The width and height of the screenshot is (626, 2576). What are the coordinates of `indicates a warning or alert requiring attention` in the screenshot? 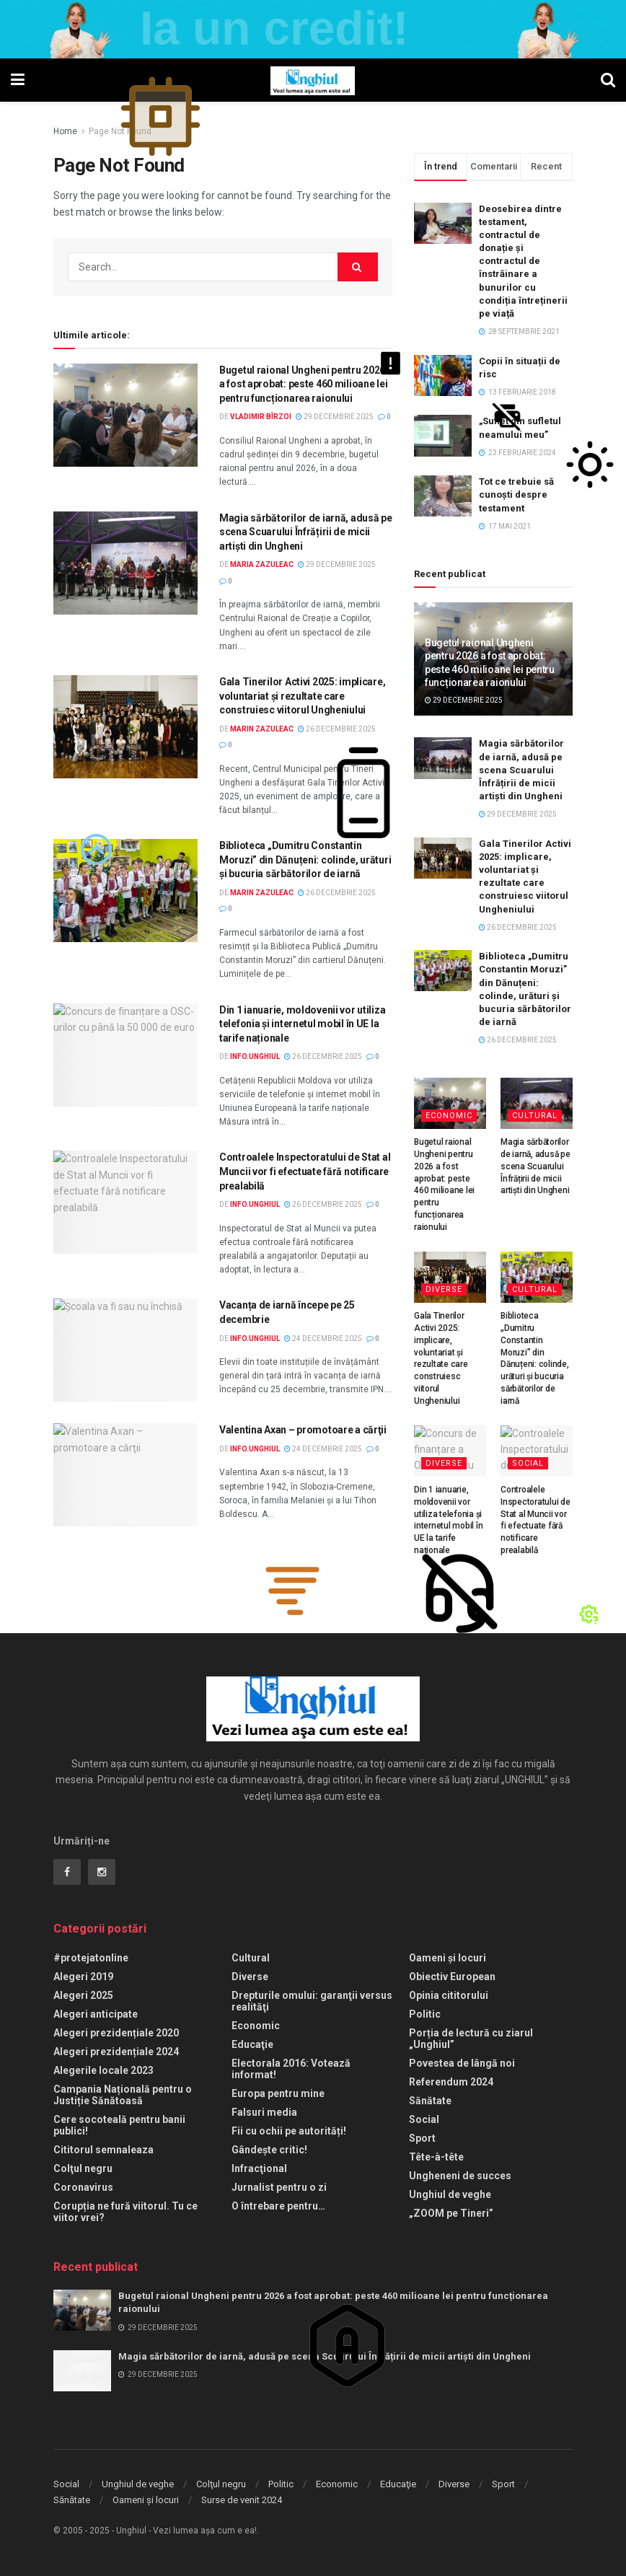 It's located at (390, 363).